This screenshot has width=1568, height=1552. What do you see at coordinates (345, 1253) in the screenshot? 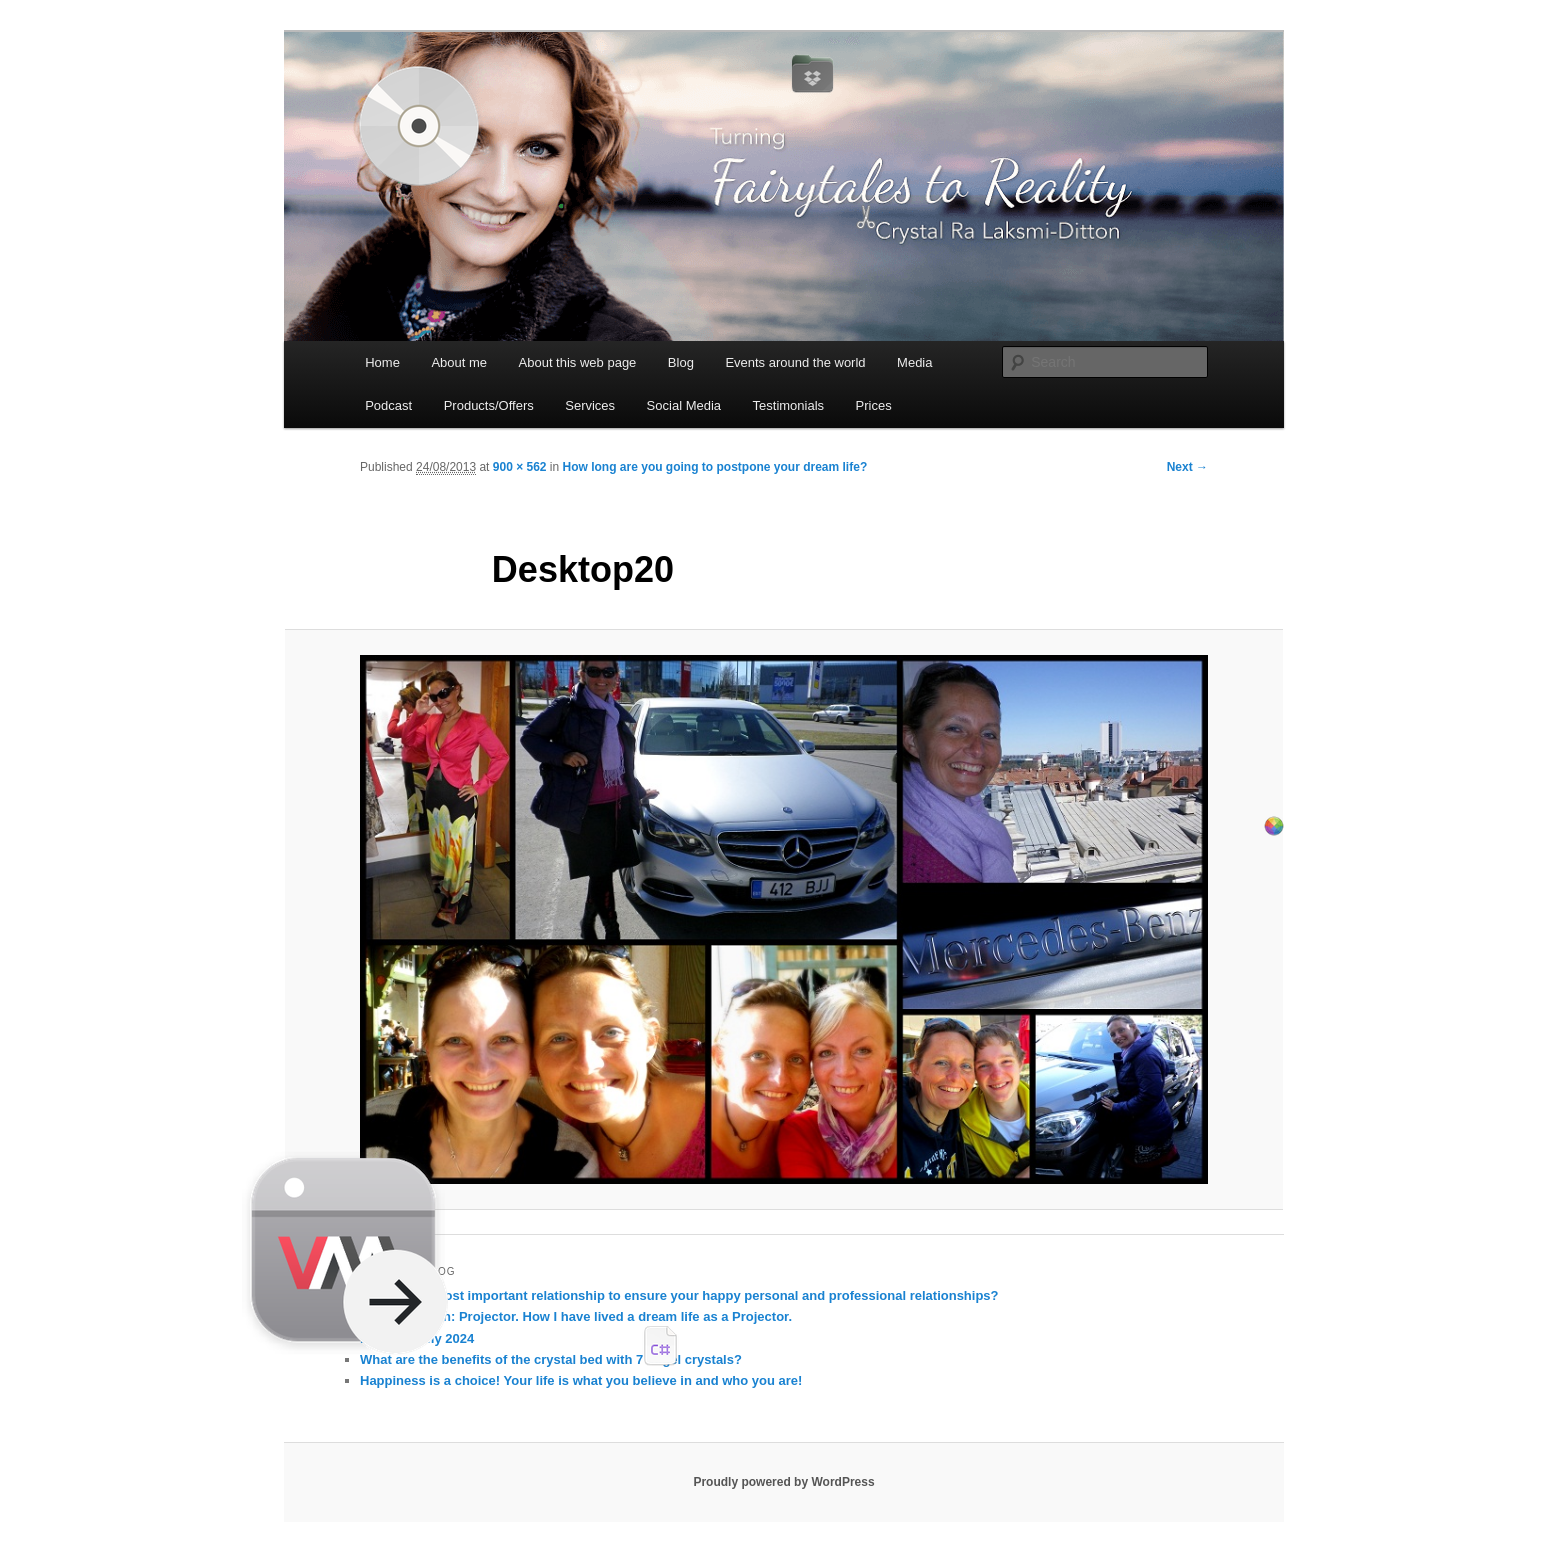
I see `configure virtual machine migration settings` at bounding box center [345, 1253].